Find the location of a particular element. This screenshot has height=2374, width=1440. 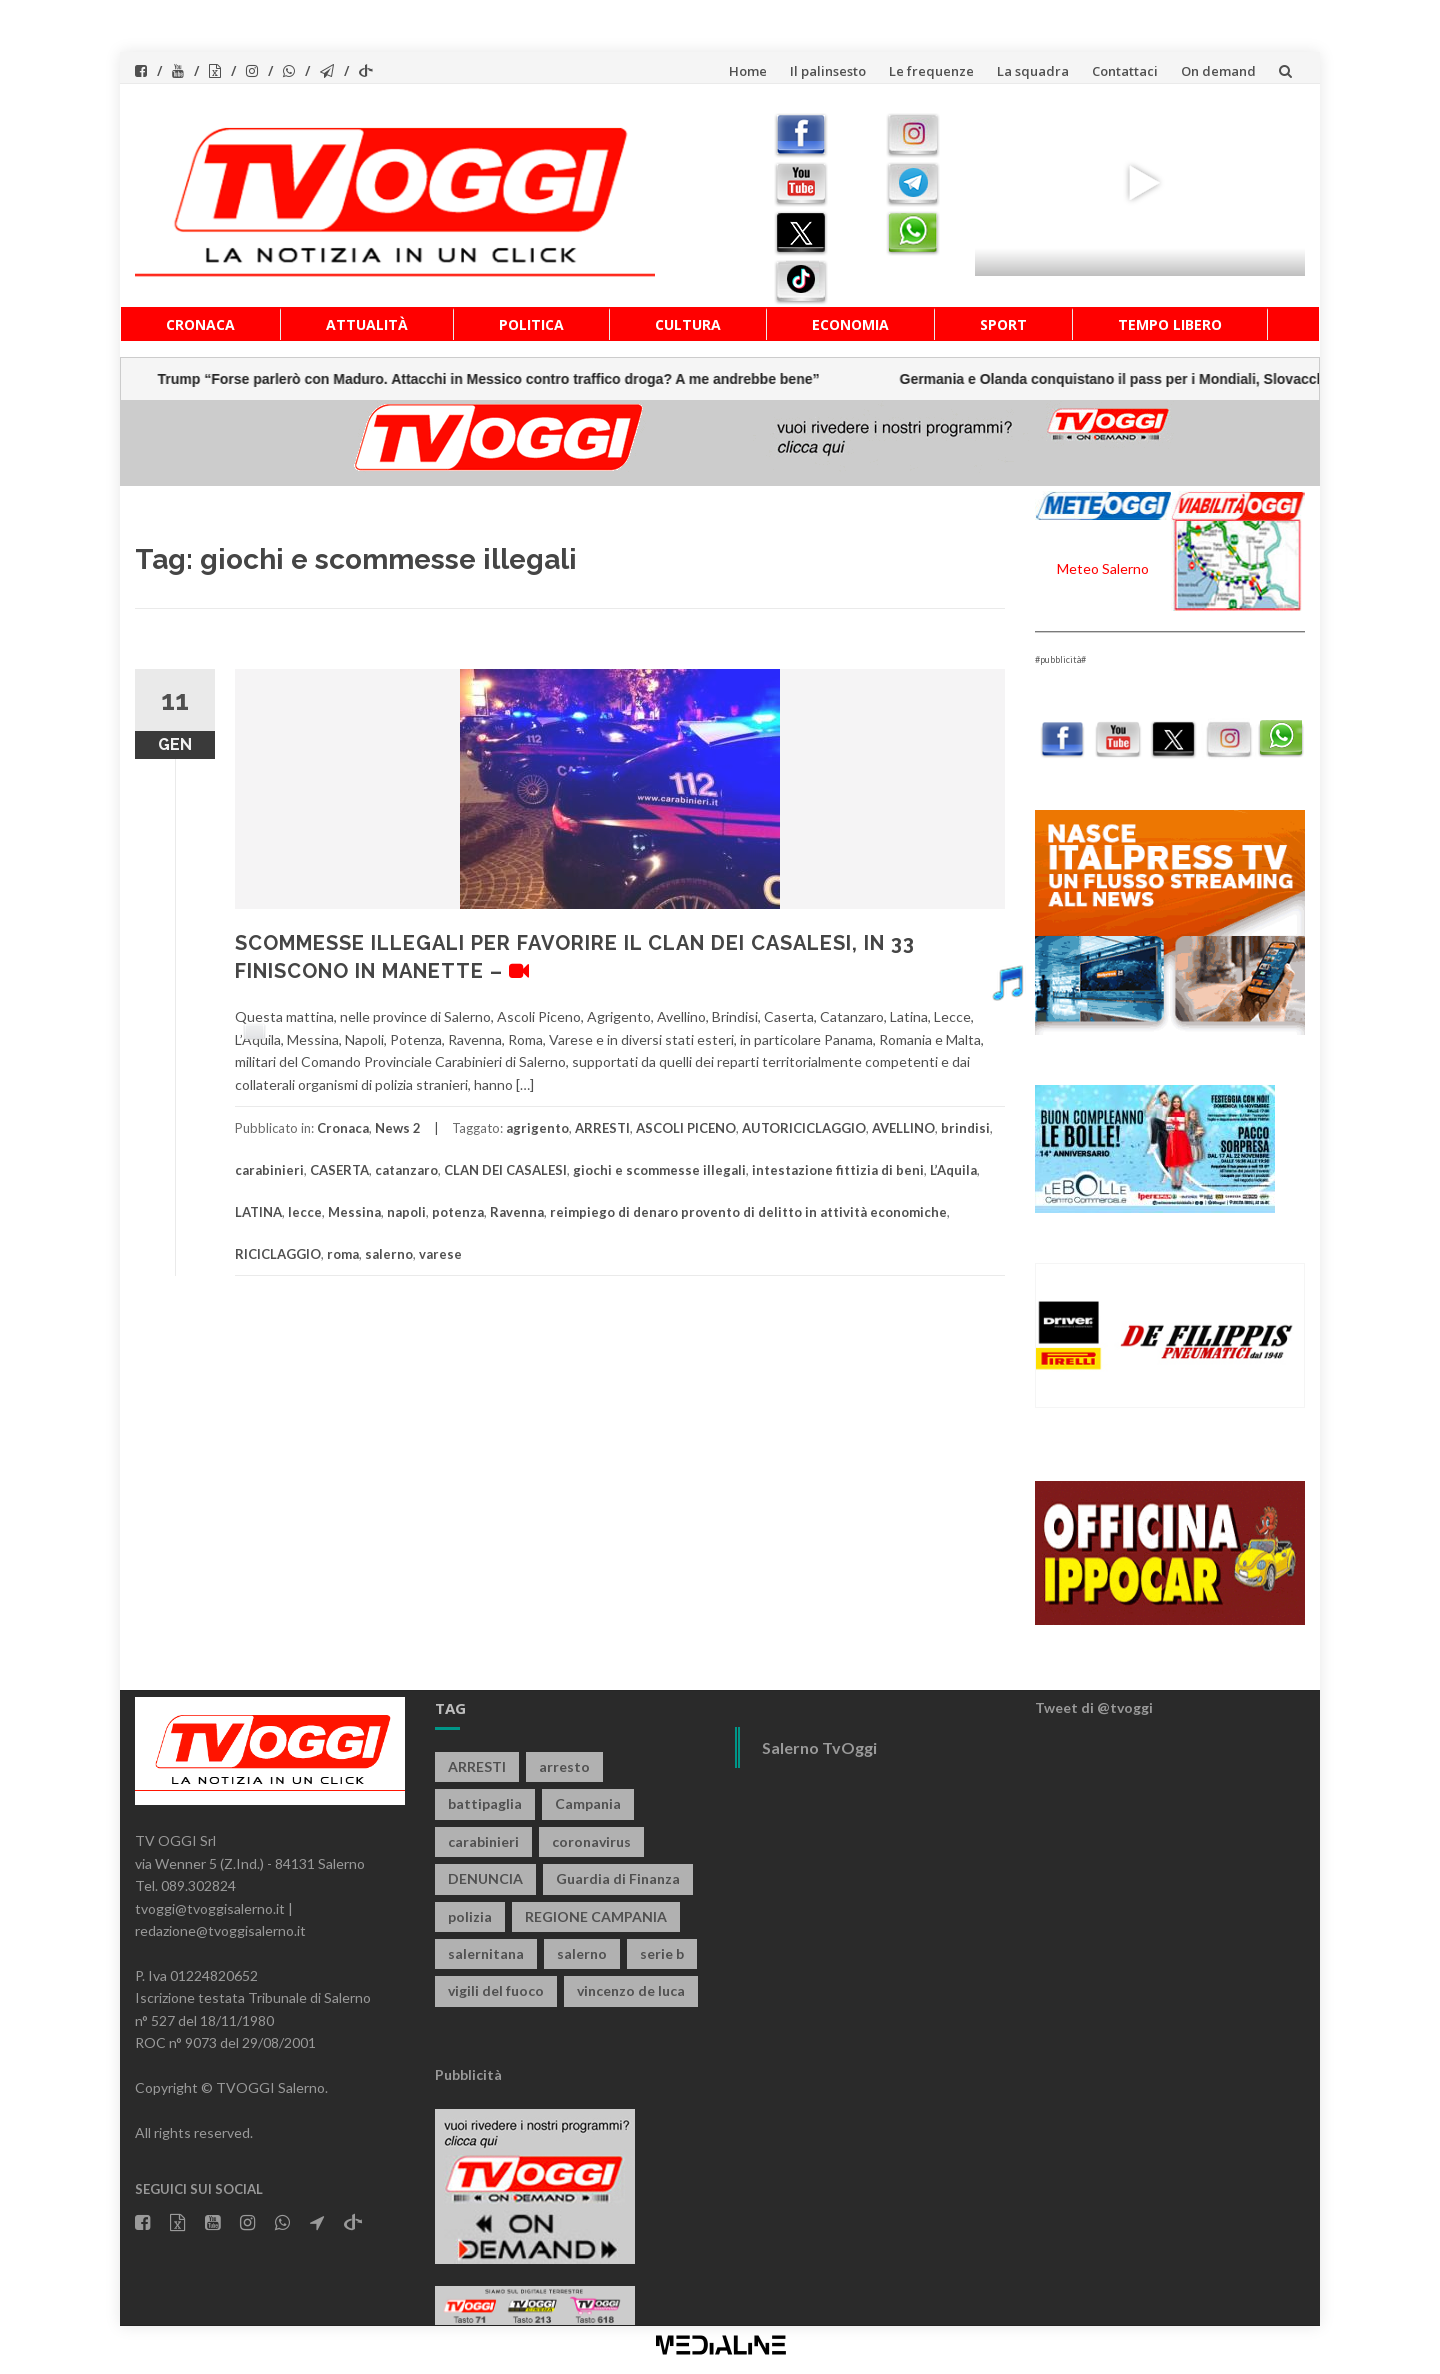

access your music library is located at coordinates (1009, 983).